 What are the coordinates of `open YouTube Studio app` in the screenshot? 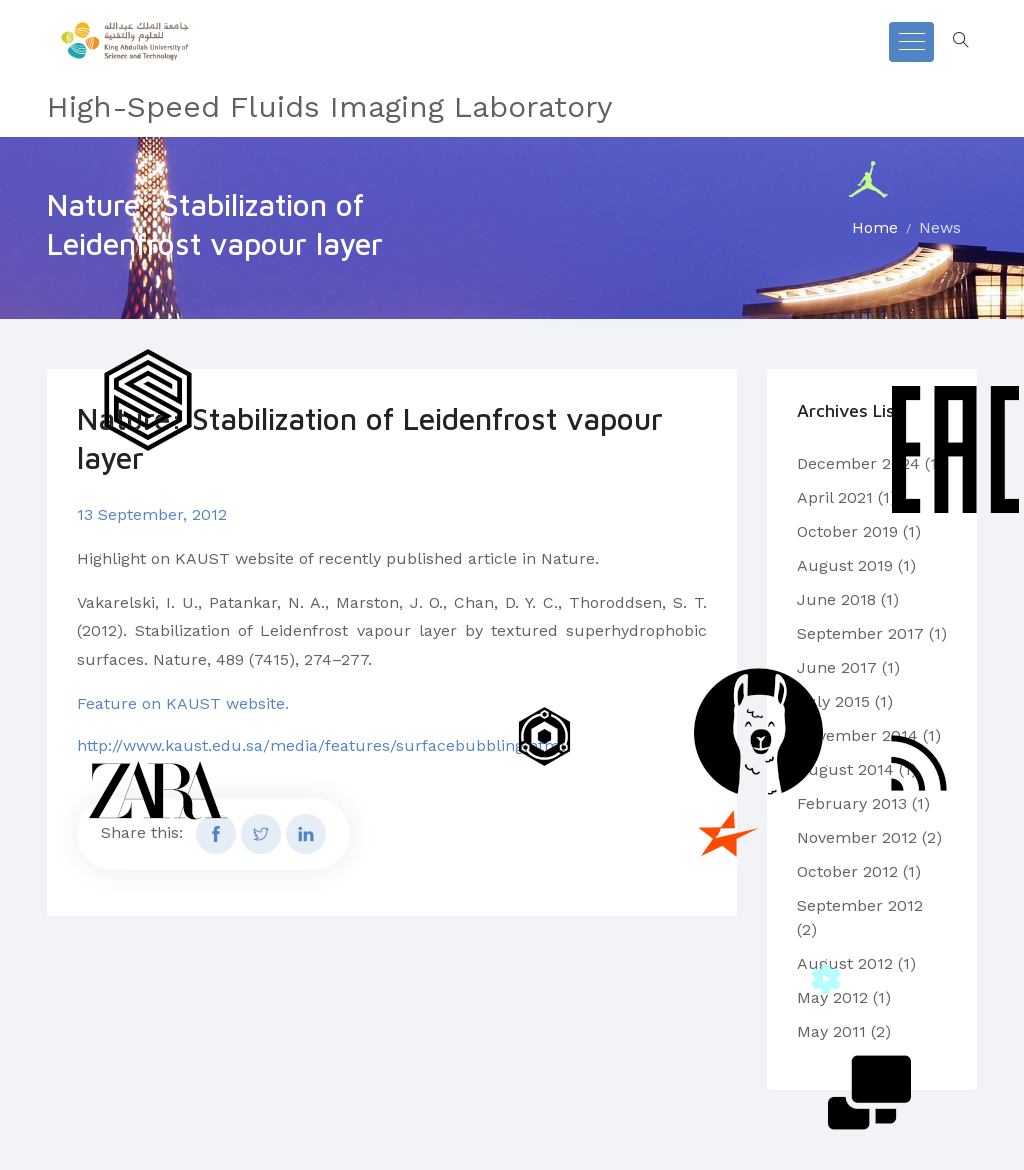 It's located at (826, 979).